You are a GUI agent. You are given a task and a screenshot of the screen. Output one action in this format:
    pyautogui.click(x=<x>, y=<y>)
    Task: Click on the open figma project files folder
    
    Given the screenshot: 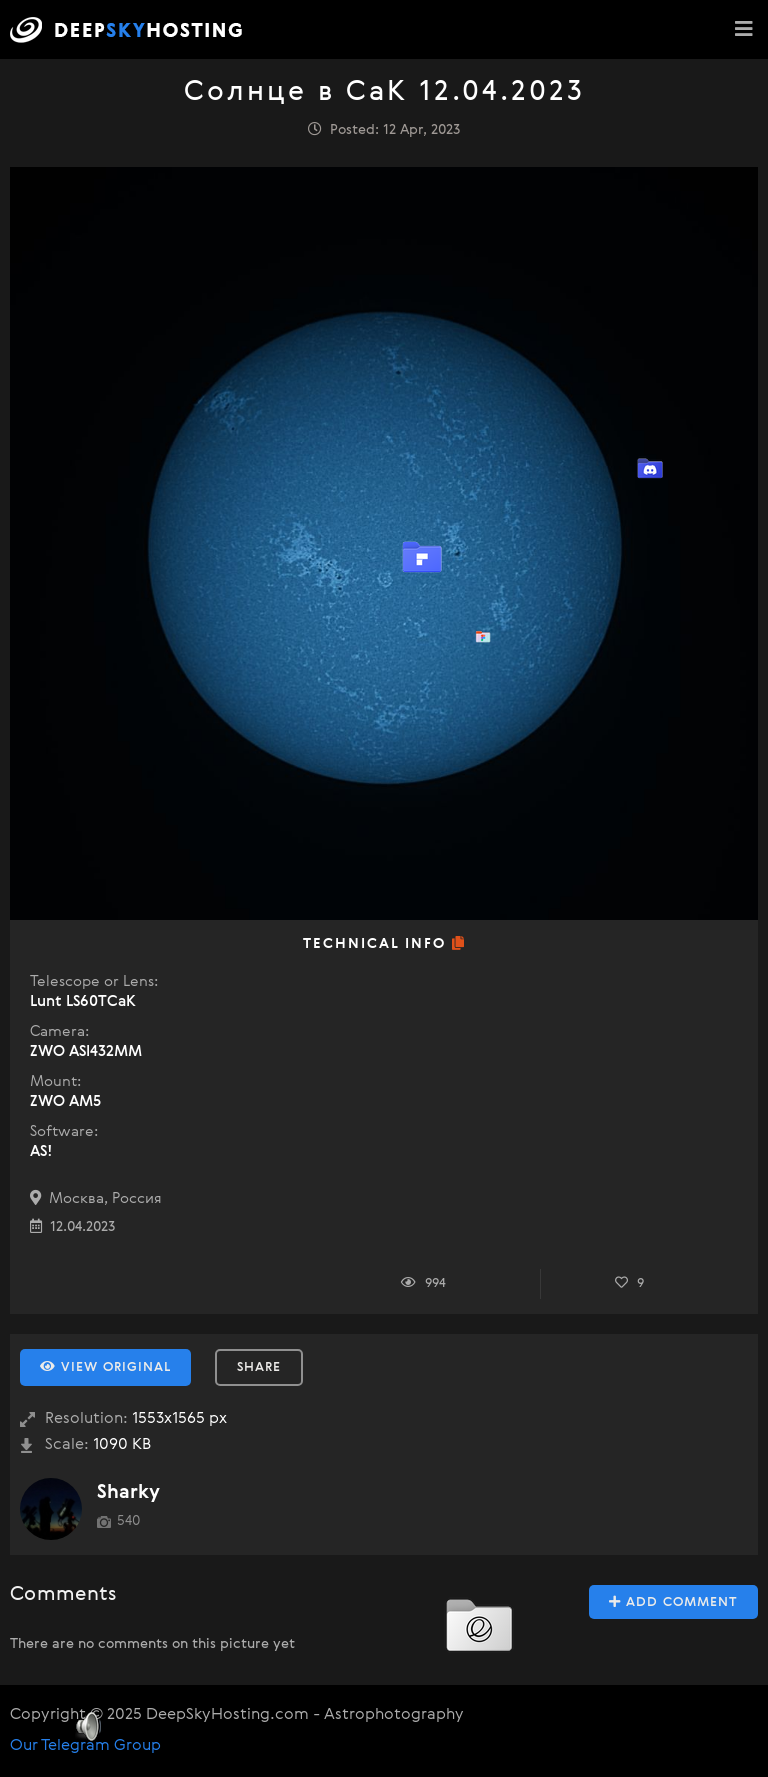 What is the action you would take?
    pyautogui.click(x=483, y=637)
    